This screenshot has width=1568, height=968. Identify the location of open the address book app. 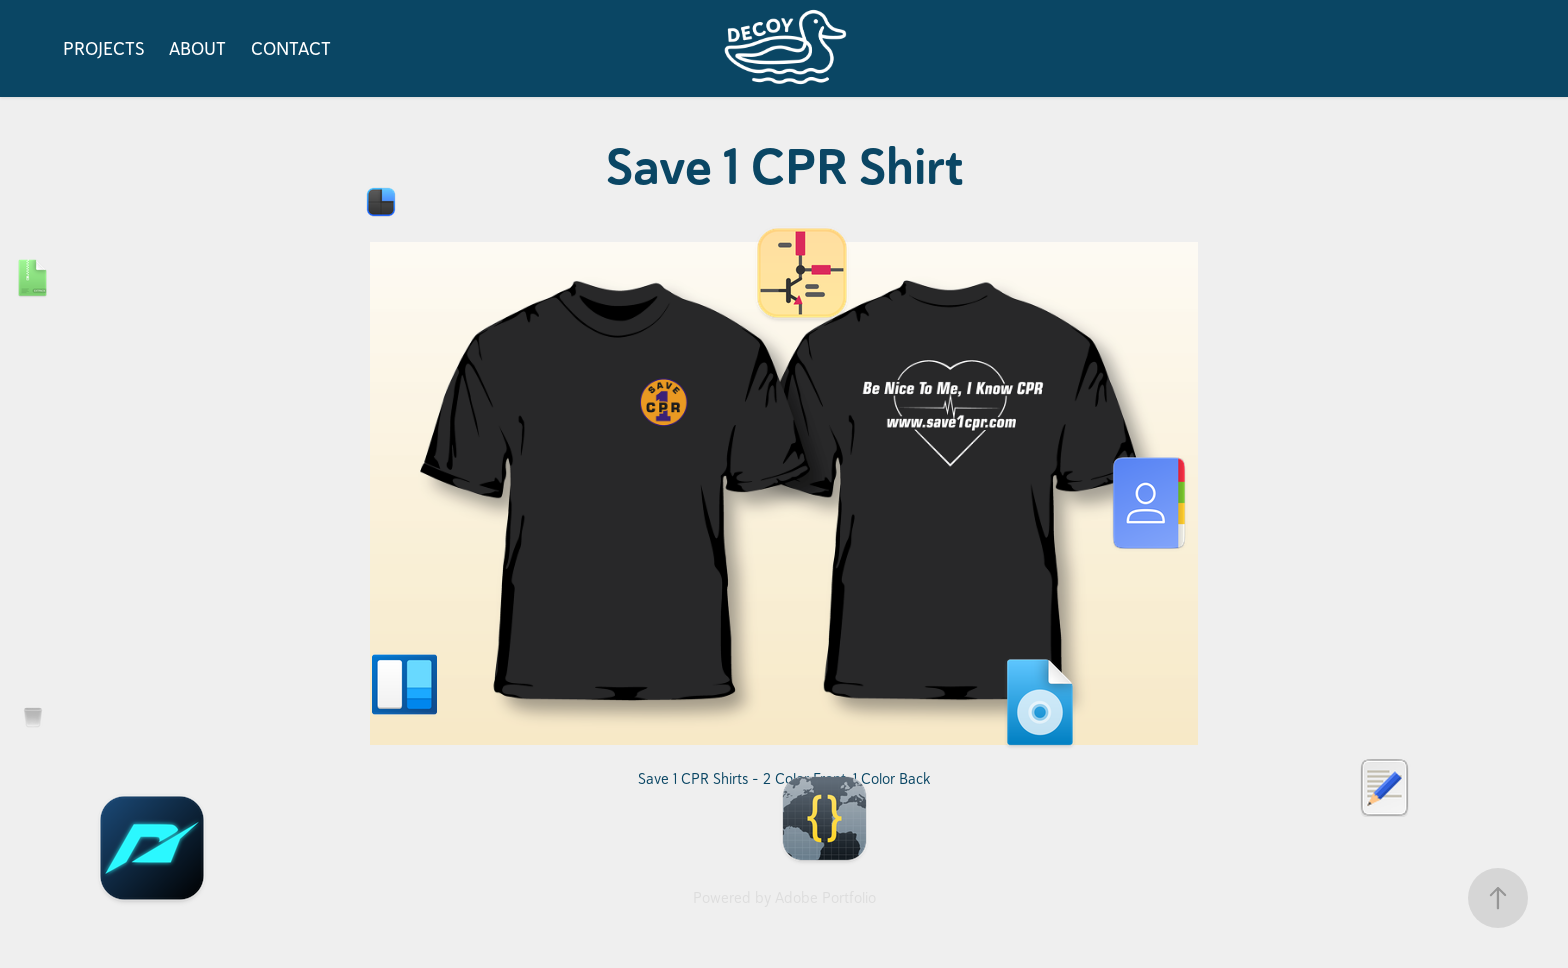
(1149, 503).